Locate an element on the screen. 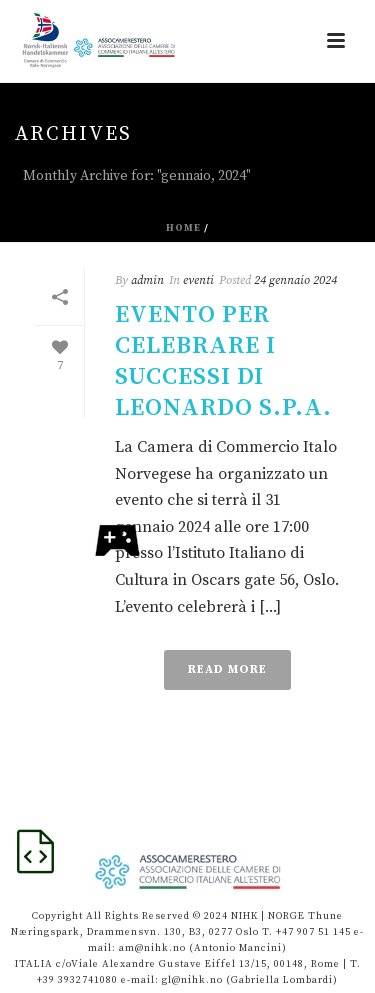  access gaming or esports features is located at coordinates (117, 540).